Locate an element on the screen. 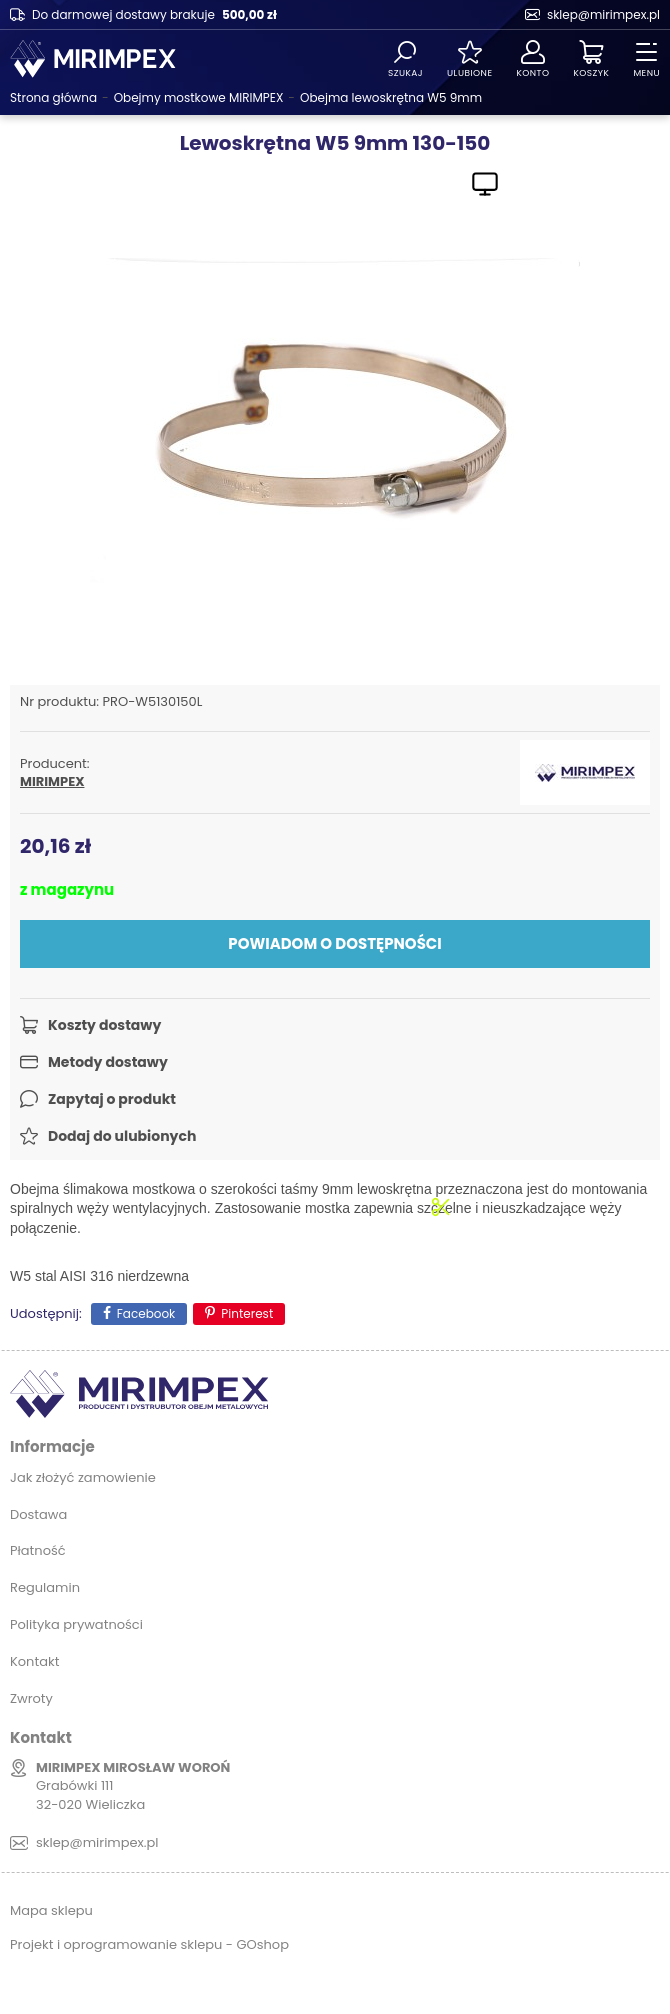  switch to desktop display mode is located at coordinates (485, 184).